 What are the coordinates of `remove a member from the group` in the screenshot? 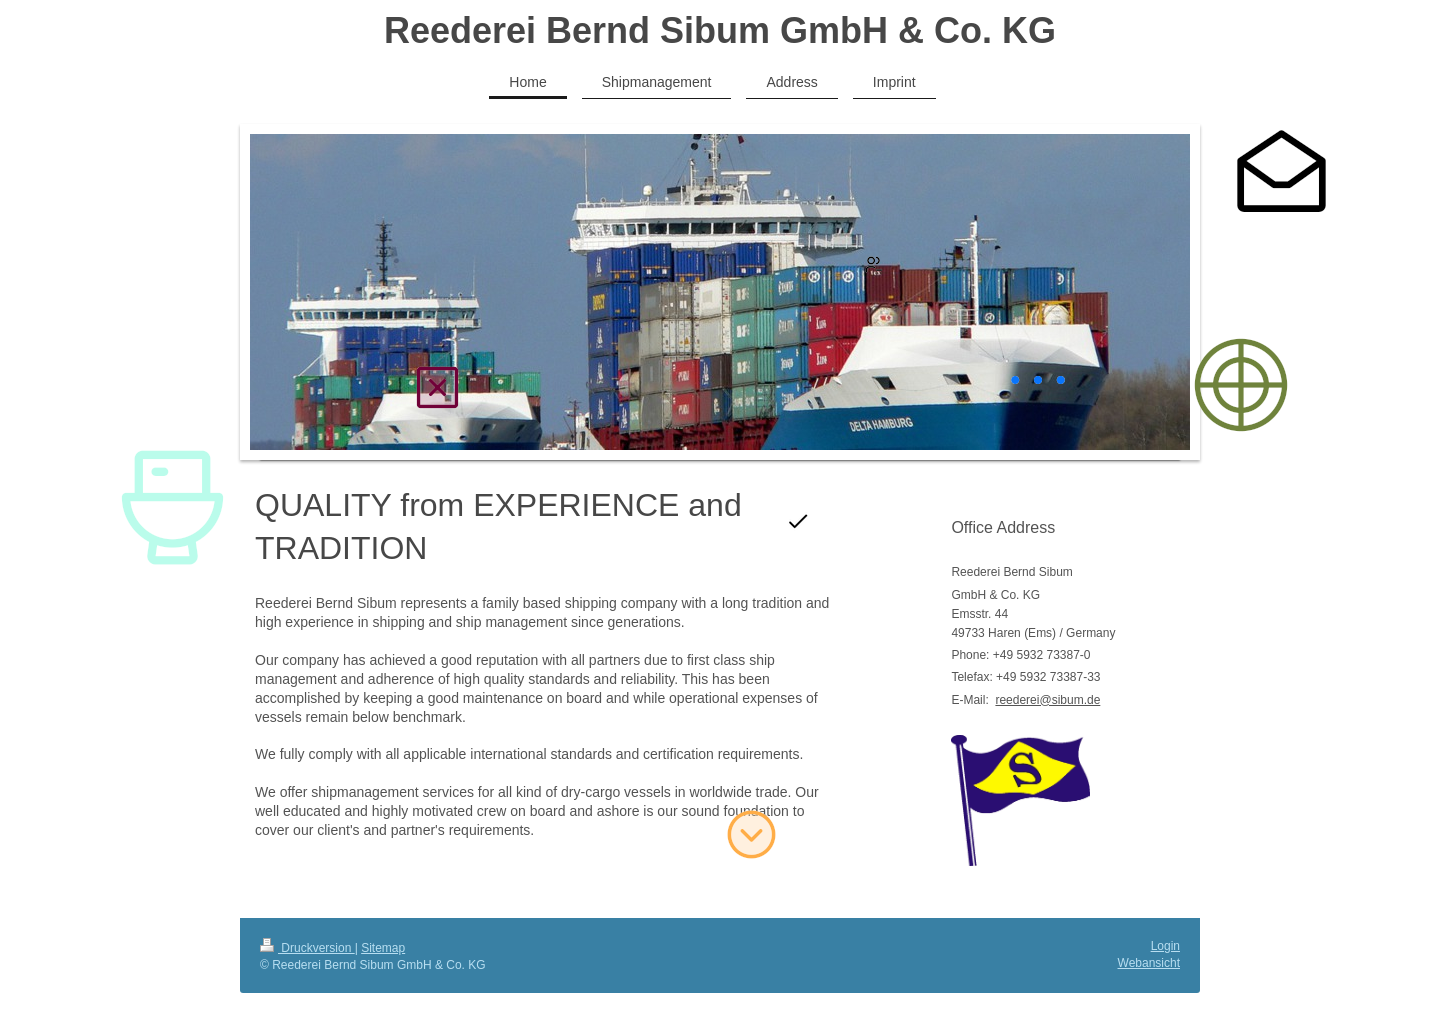 It's located at (873, 264).